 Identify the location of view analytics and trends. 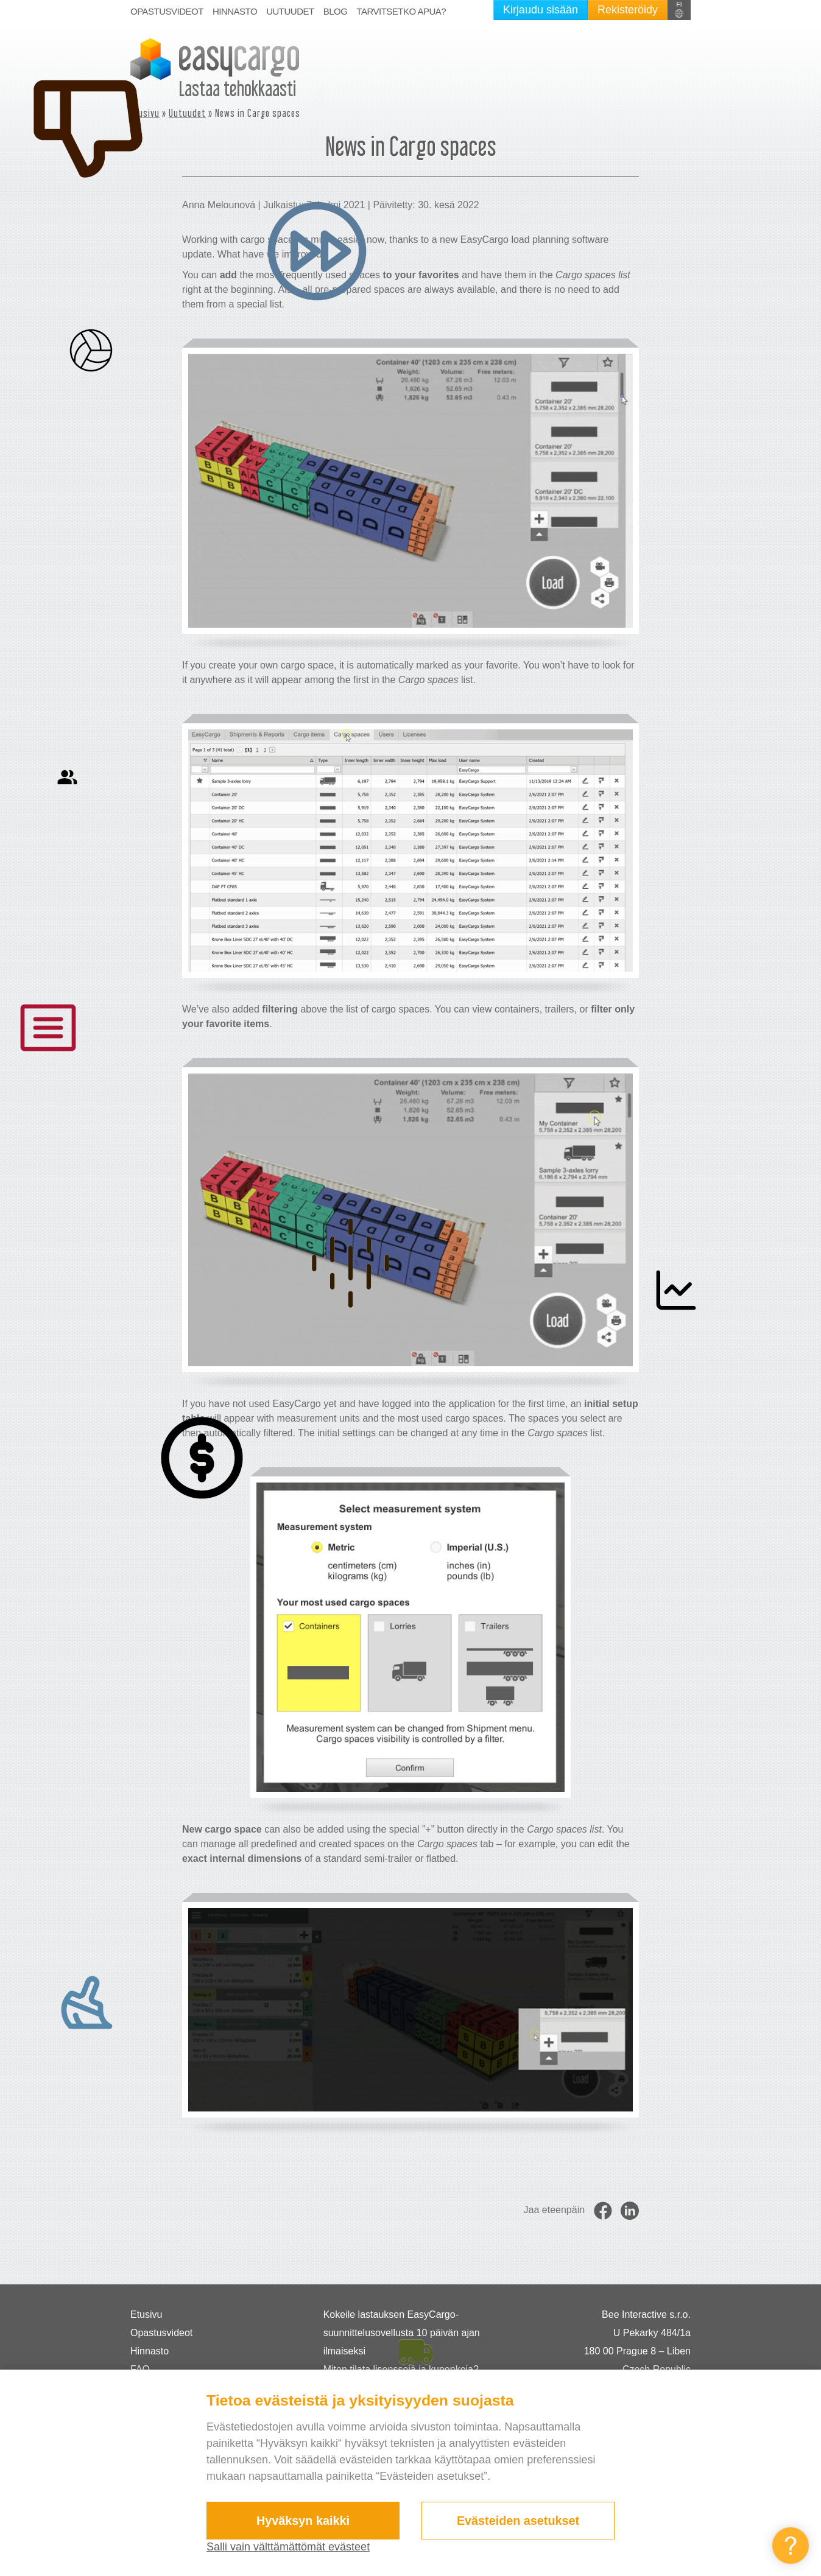
(676, 1290).